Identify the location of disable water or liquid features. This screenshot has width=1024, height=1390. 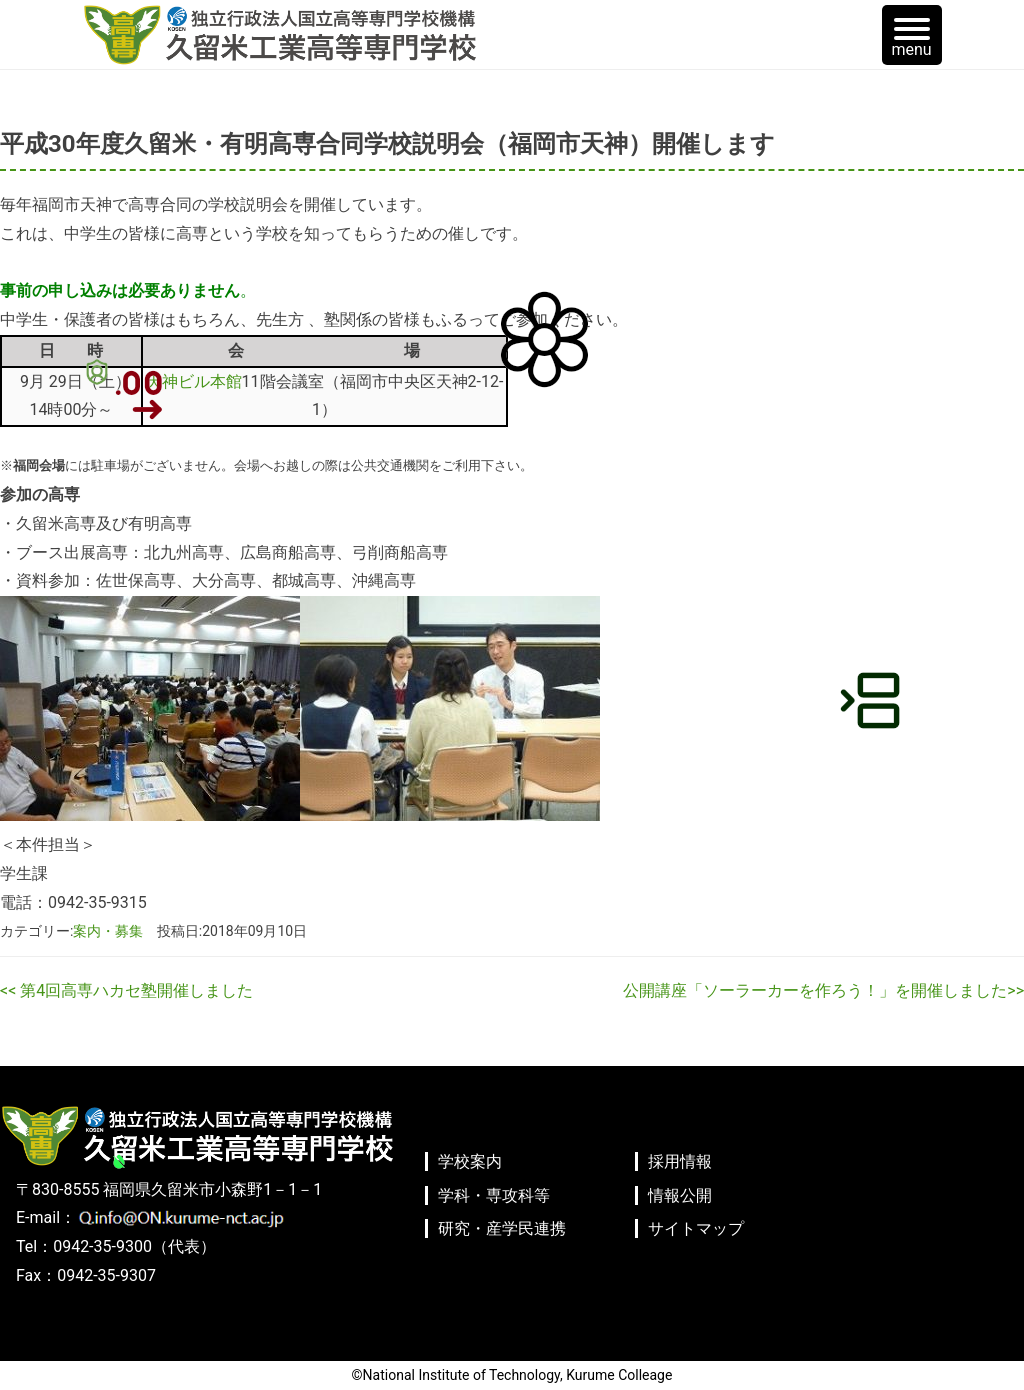
(119, 1162).